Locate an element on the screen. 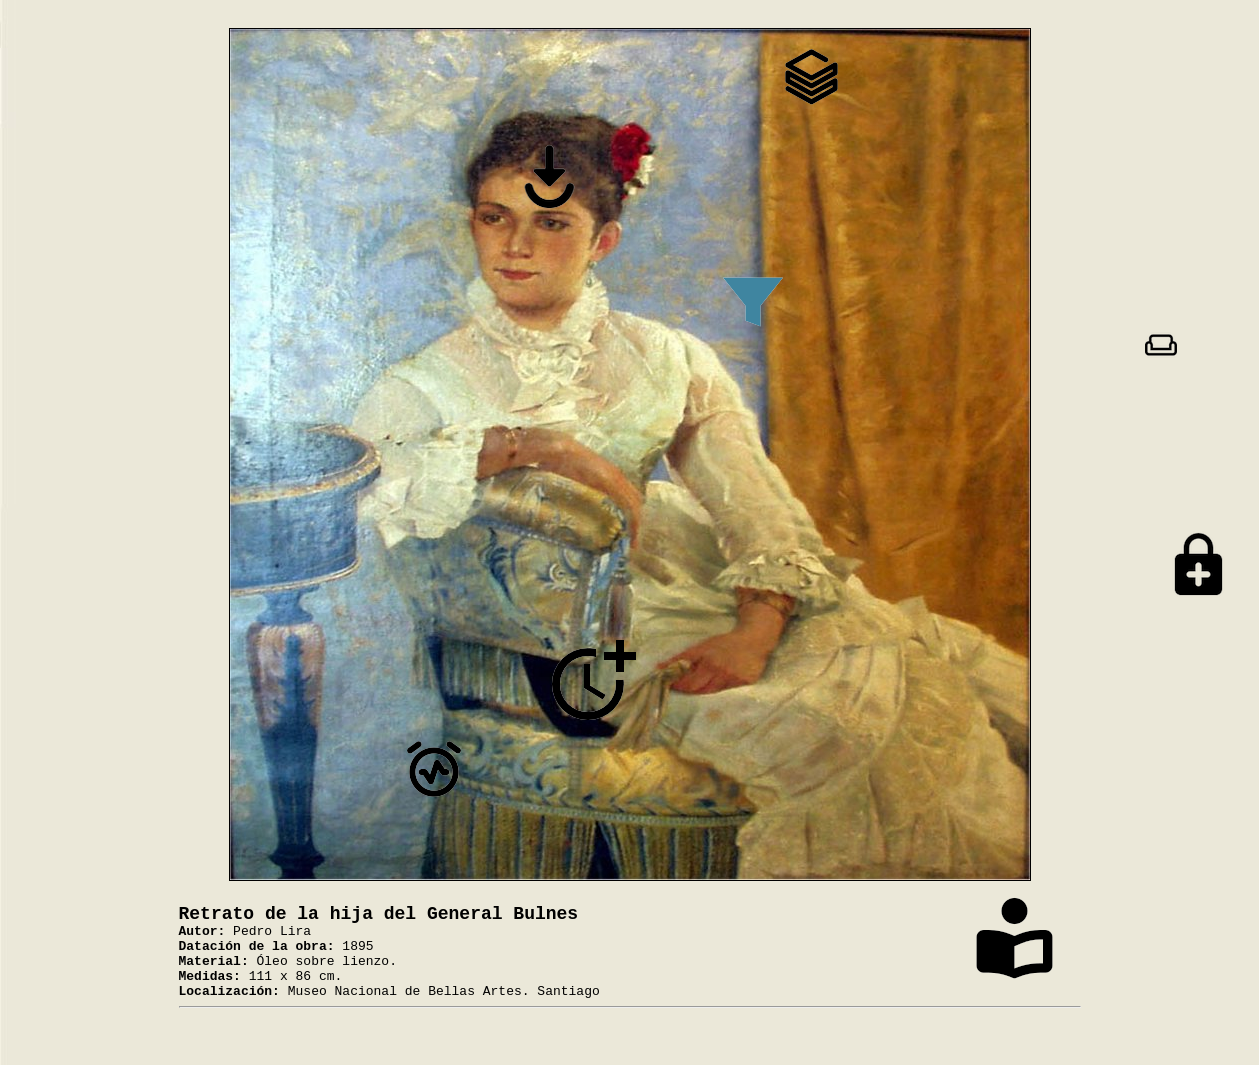 The height and width of the screenshot is (1065, 1259). download content to device is located at coordinates (549, 174).